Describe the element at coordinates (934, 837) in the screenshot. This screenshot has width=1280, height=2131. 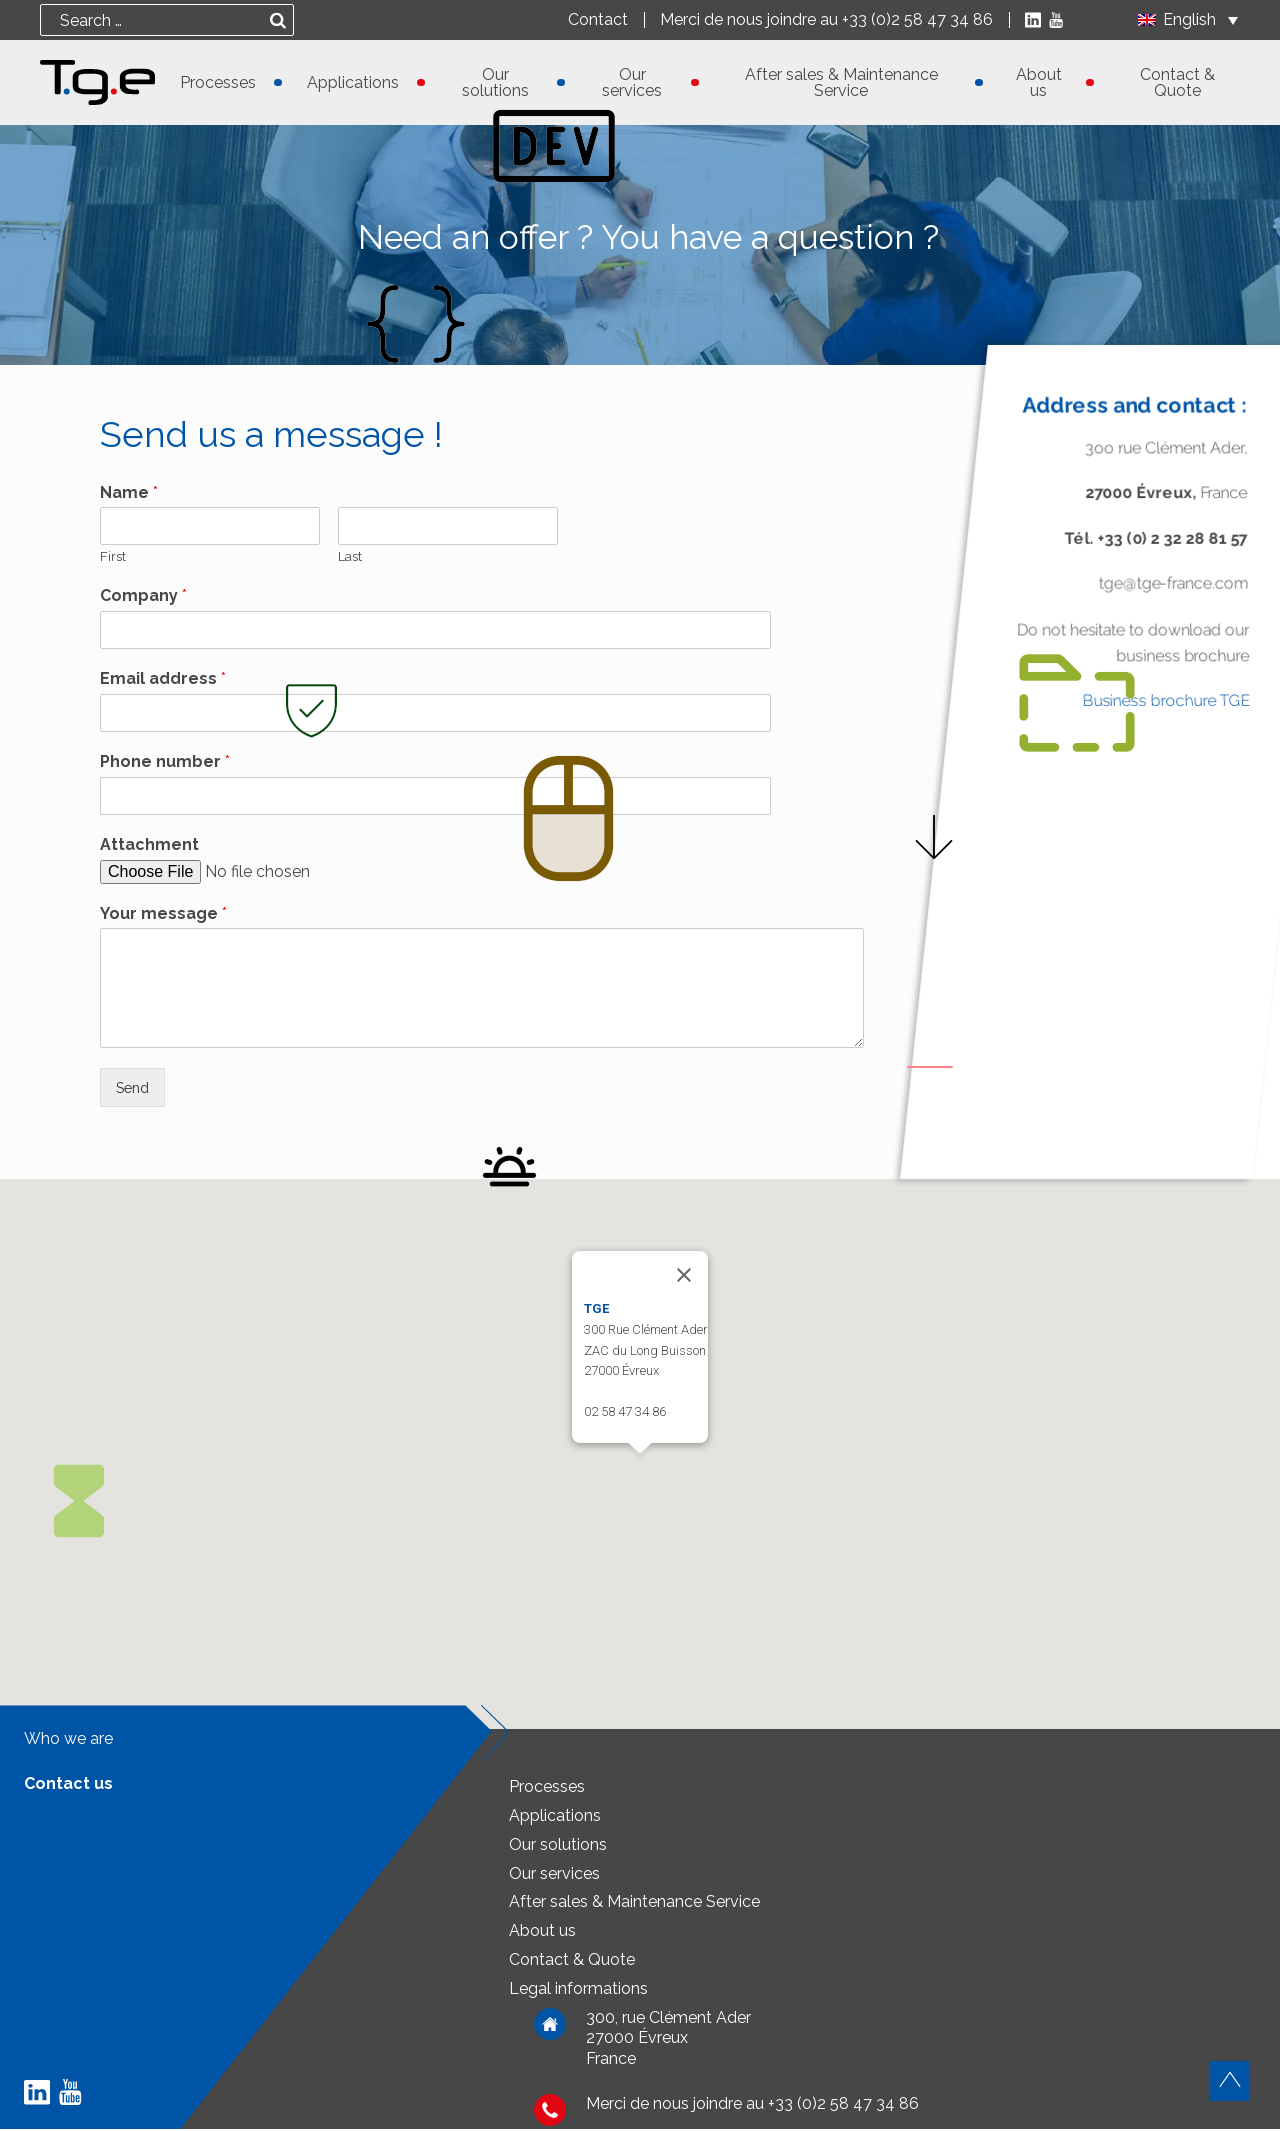
I see `scroll down or view more content` at that location.